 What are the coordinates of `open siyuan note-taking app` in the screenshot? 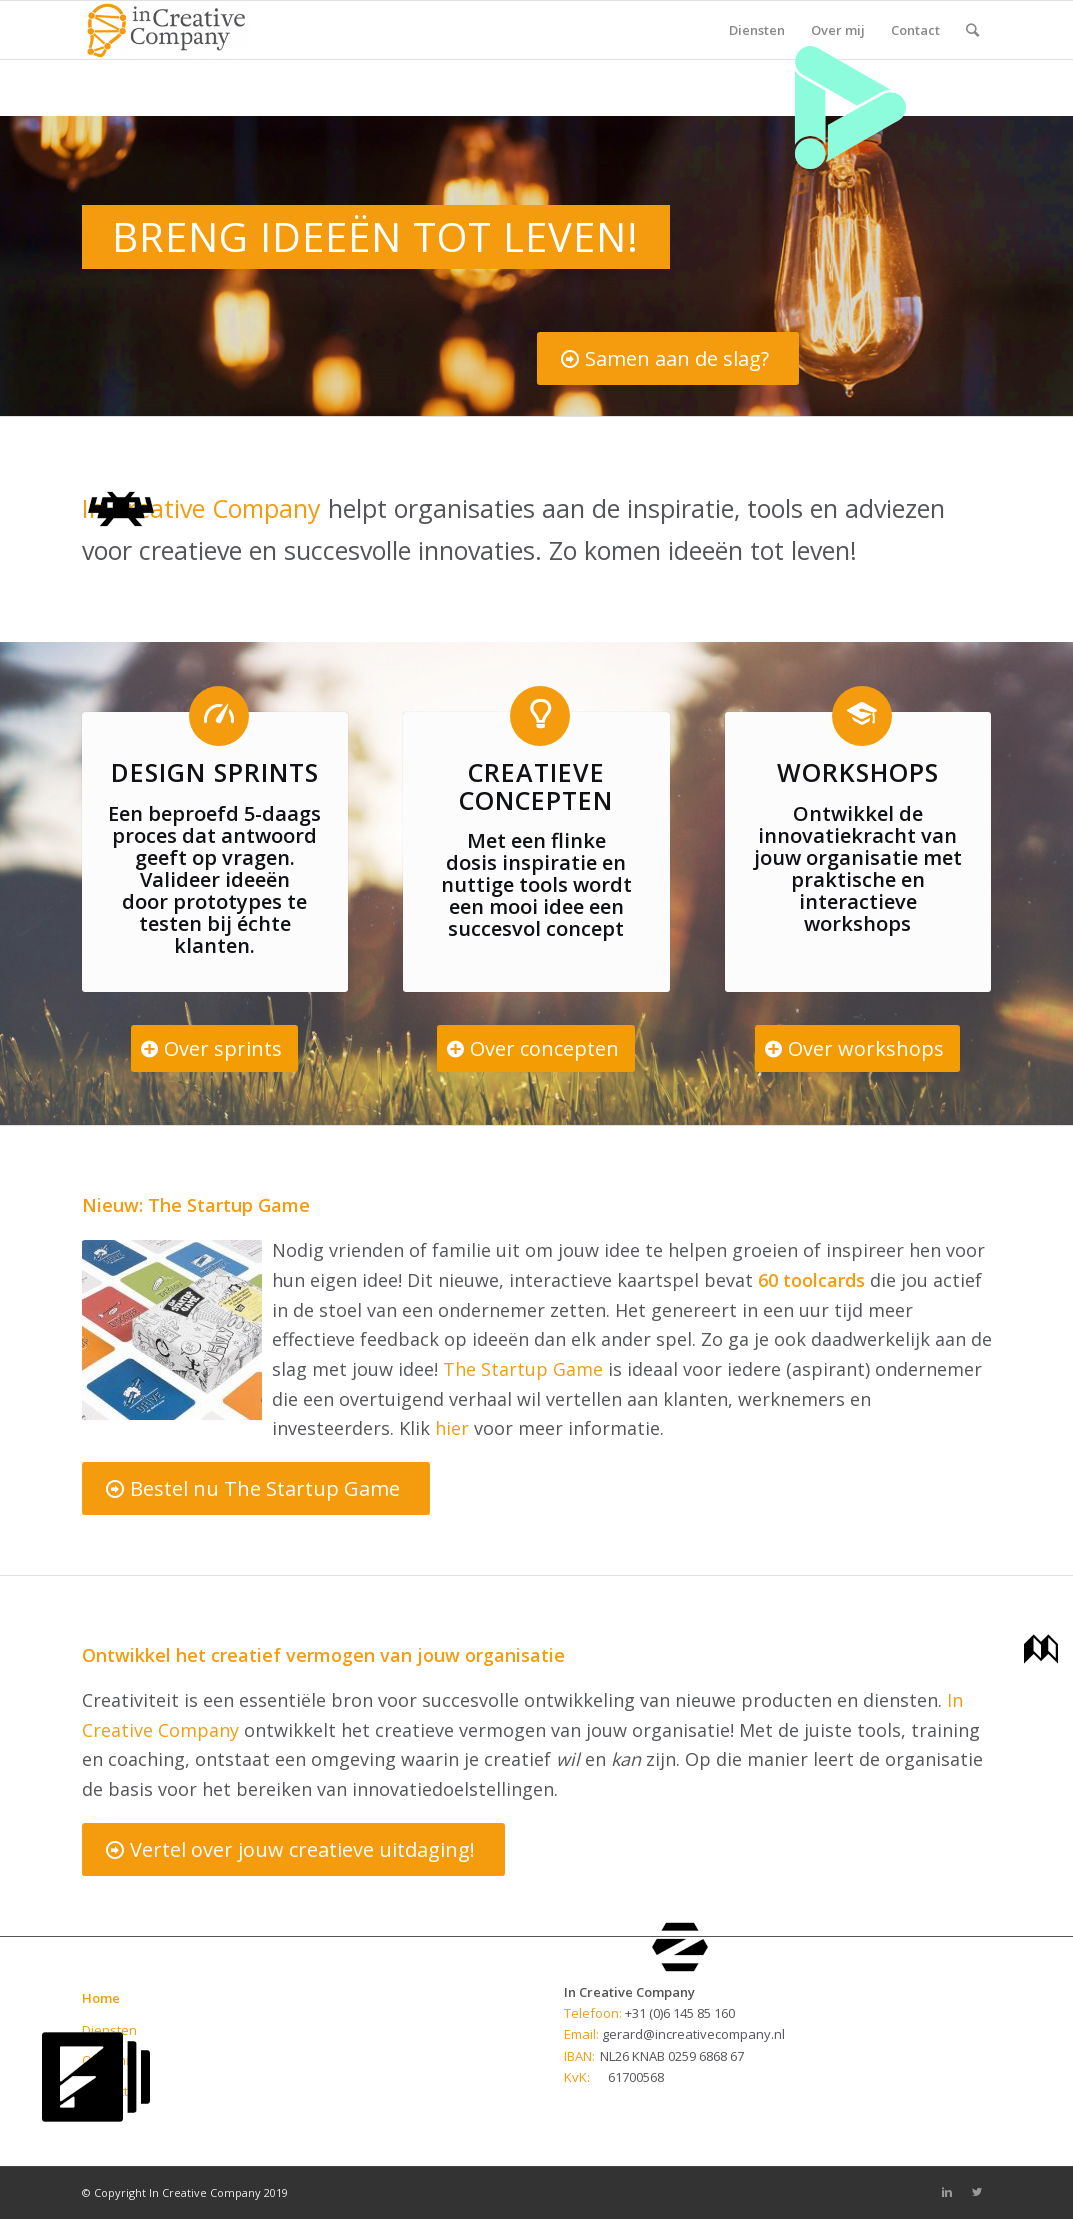 It's located at (1041, 1649).